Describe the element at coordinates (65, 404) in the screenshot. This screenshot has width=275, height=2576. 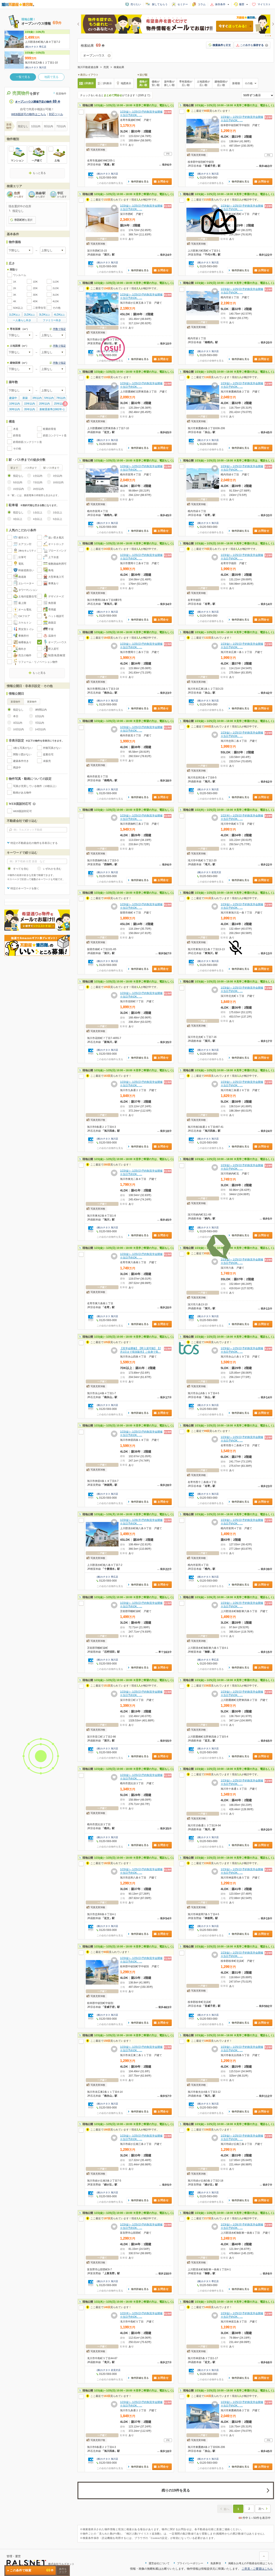
I see `open netease cloud music app` at that location.